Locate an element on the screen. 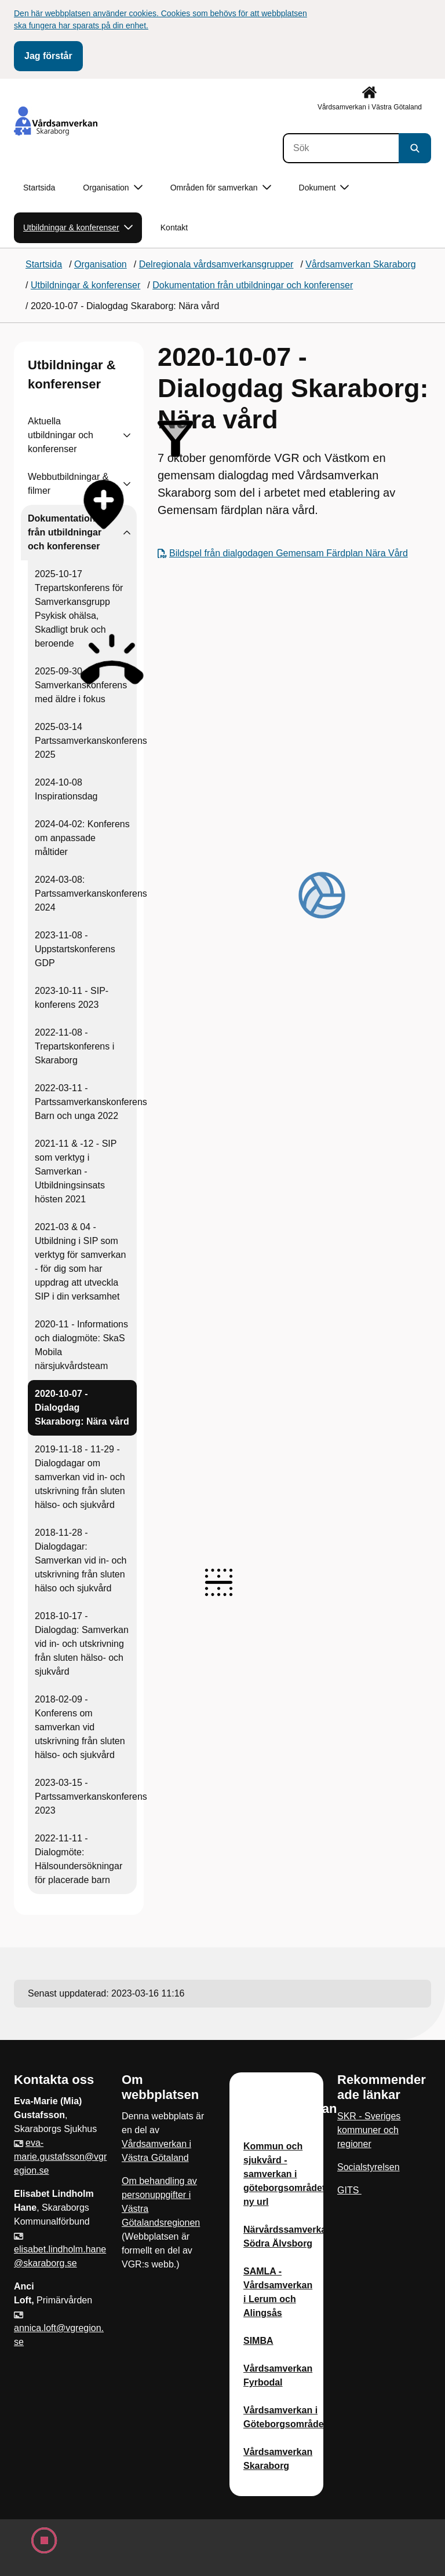  stop a running process or task is located at coordinates (44, 2540).